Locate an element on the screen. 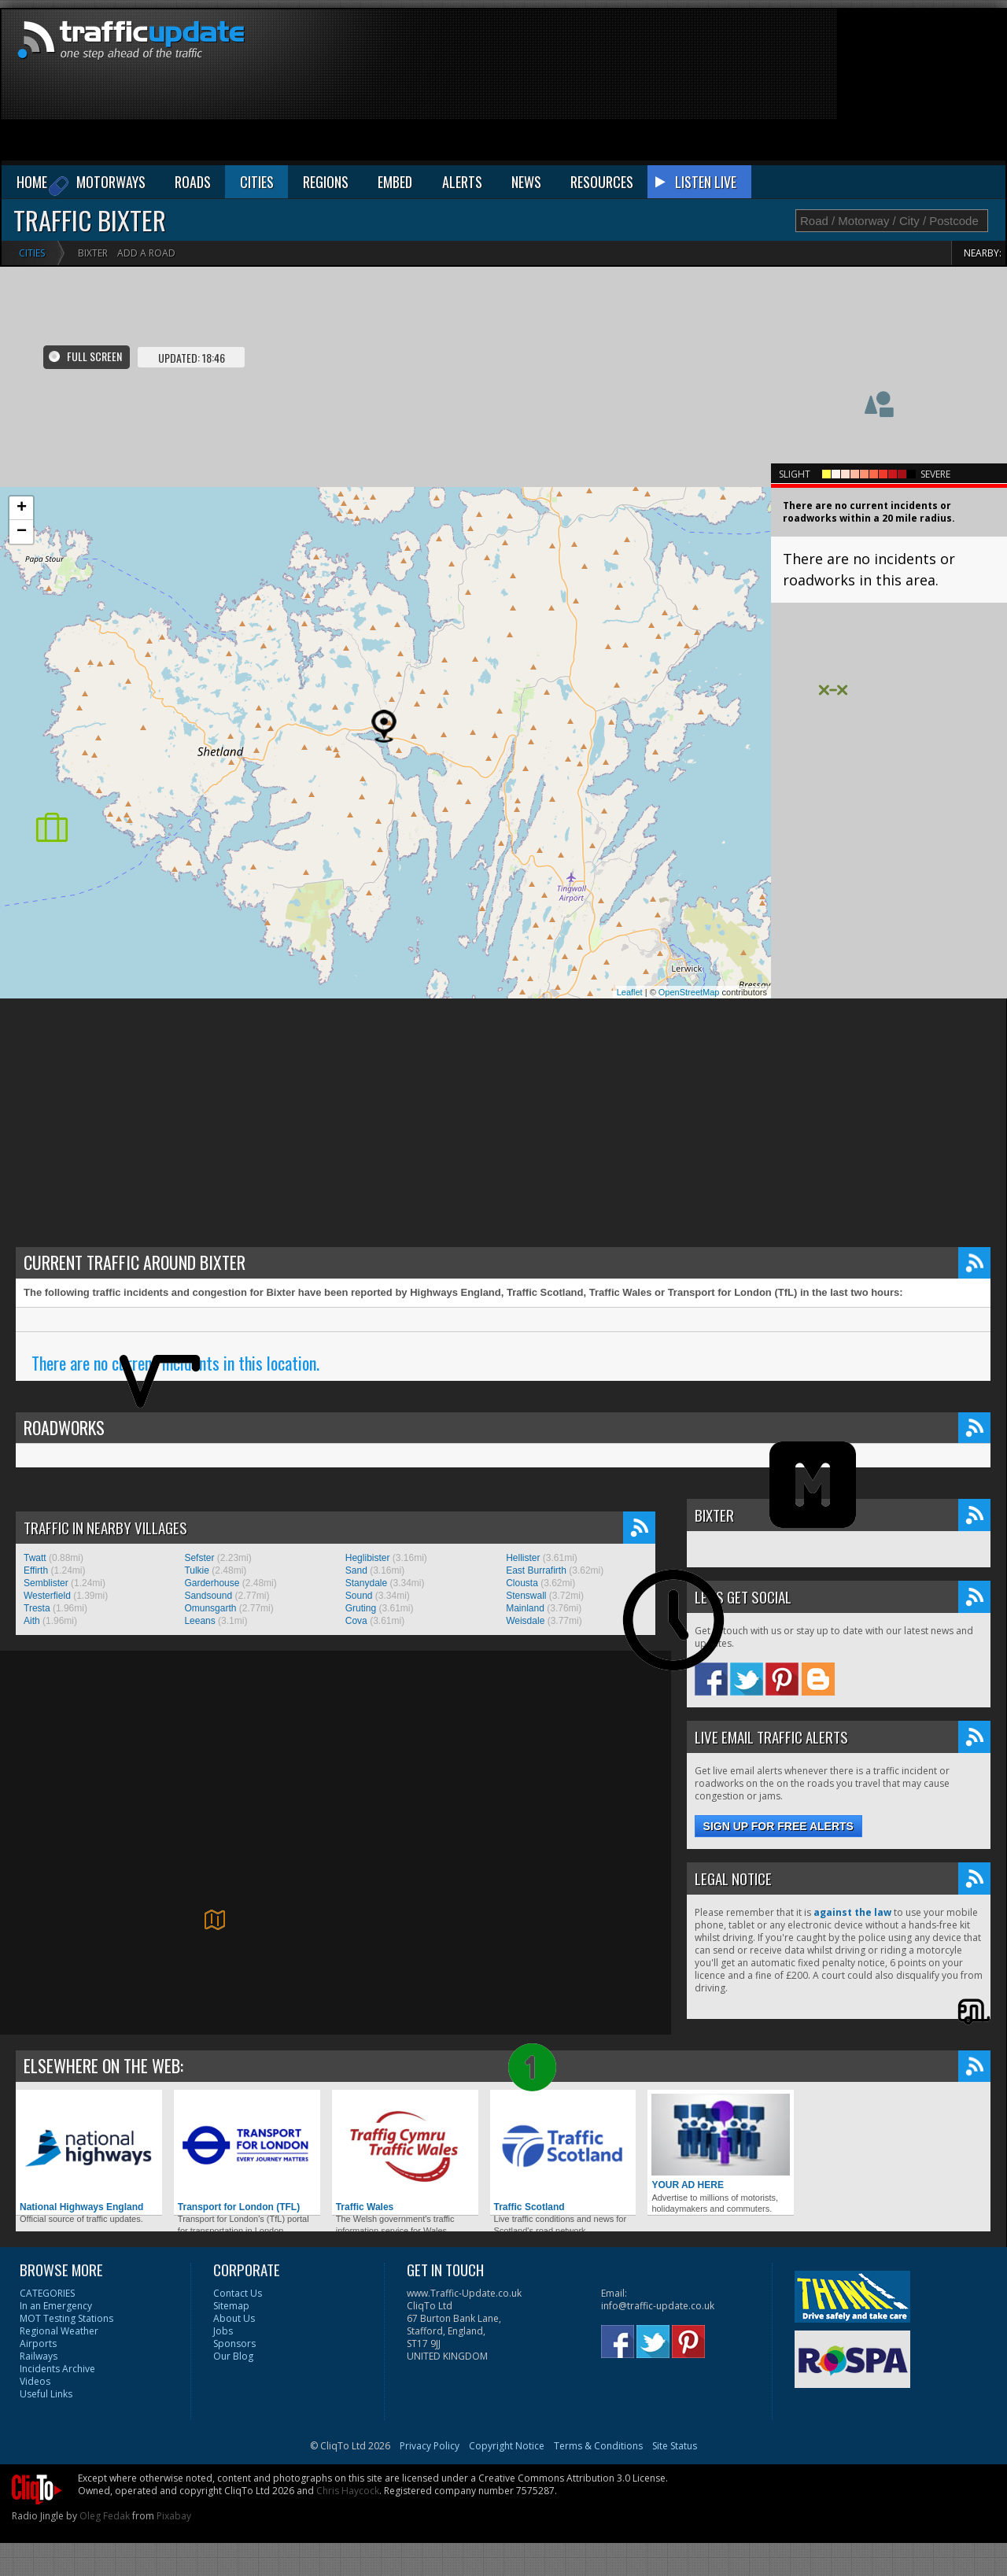 The height and width of the screenshot is (2576, 1007). view map or navigation is located at coordinates (215, 1920).